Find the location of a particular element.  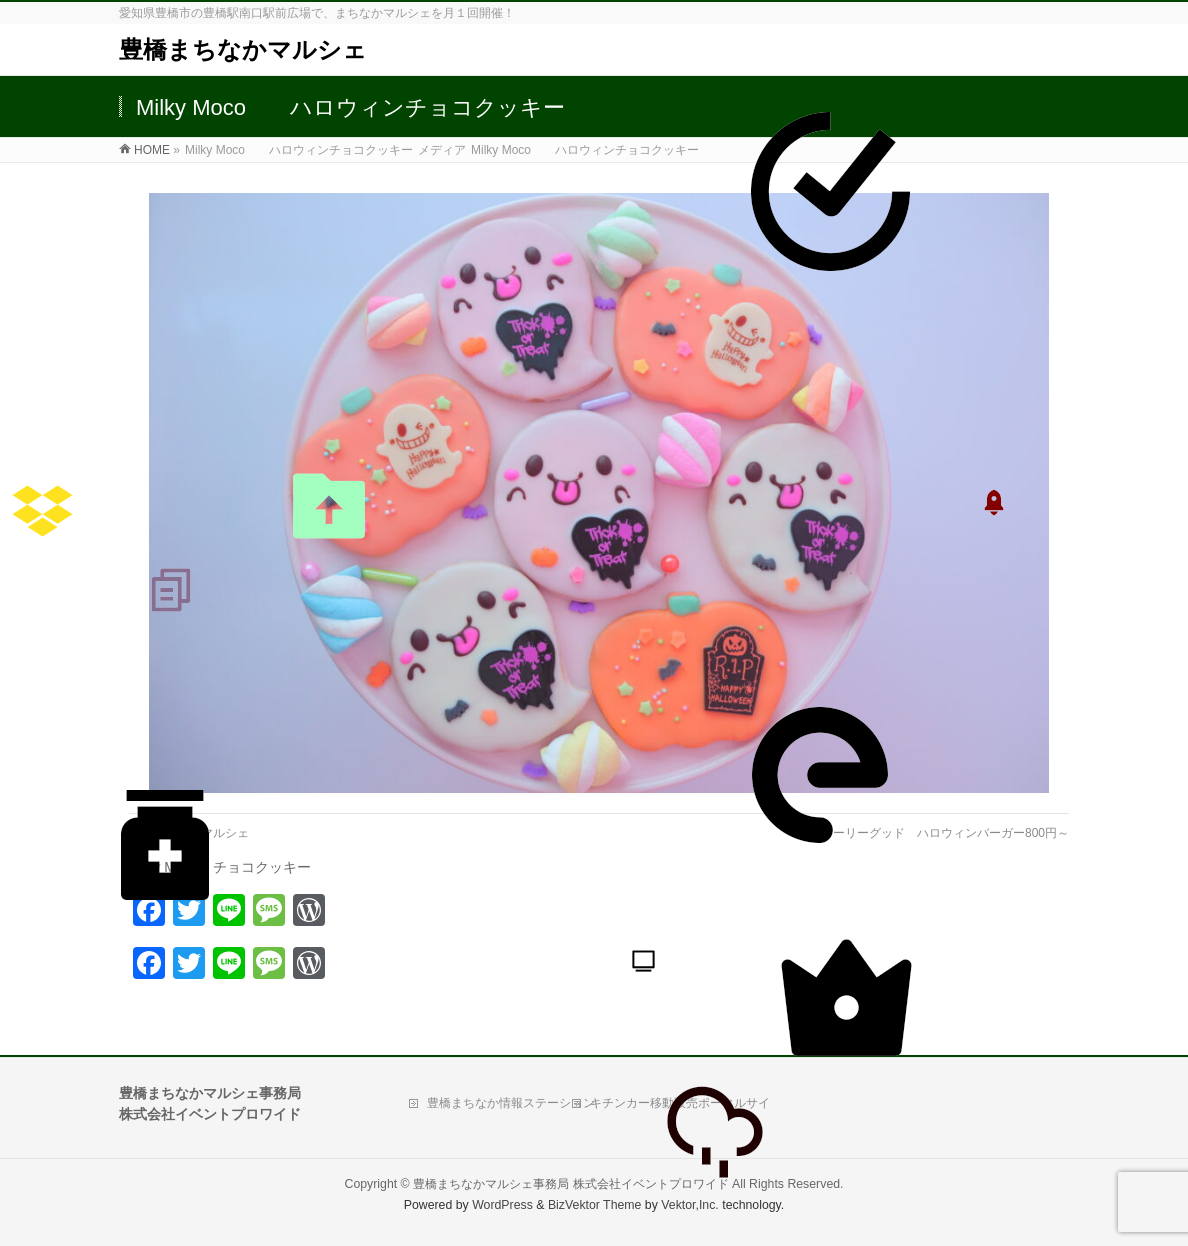

upload files to a folder is located at coordinates (329, 506).